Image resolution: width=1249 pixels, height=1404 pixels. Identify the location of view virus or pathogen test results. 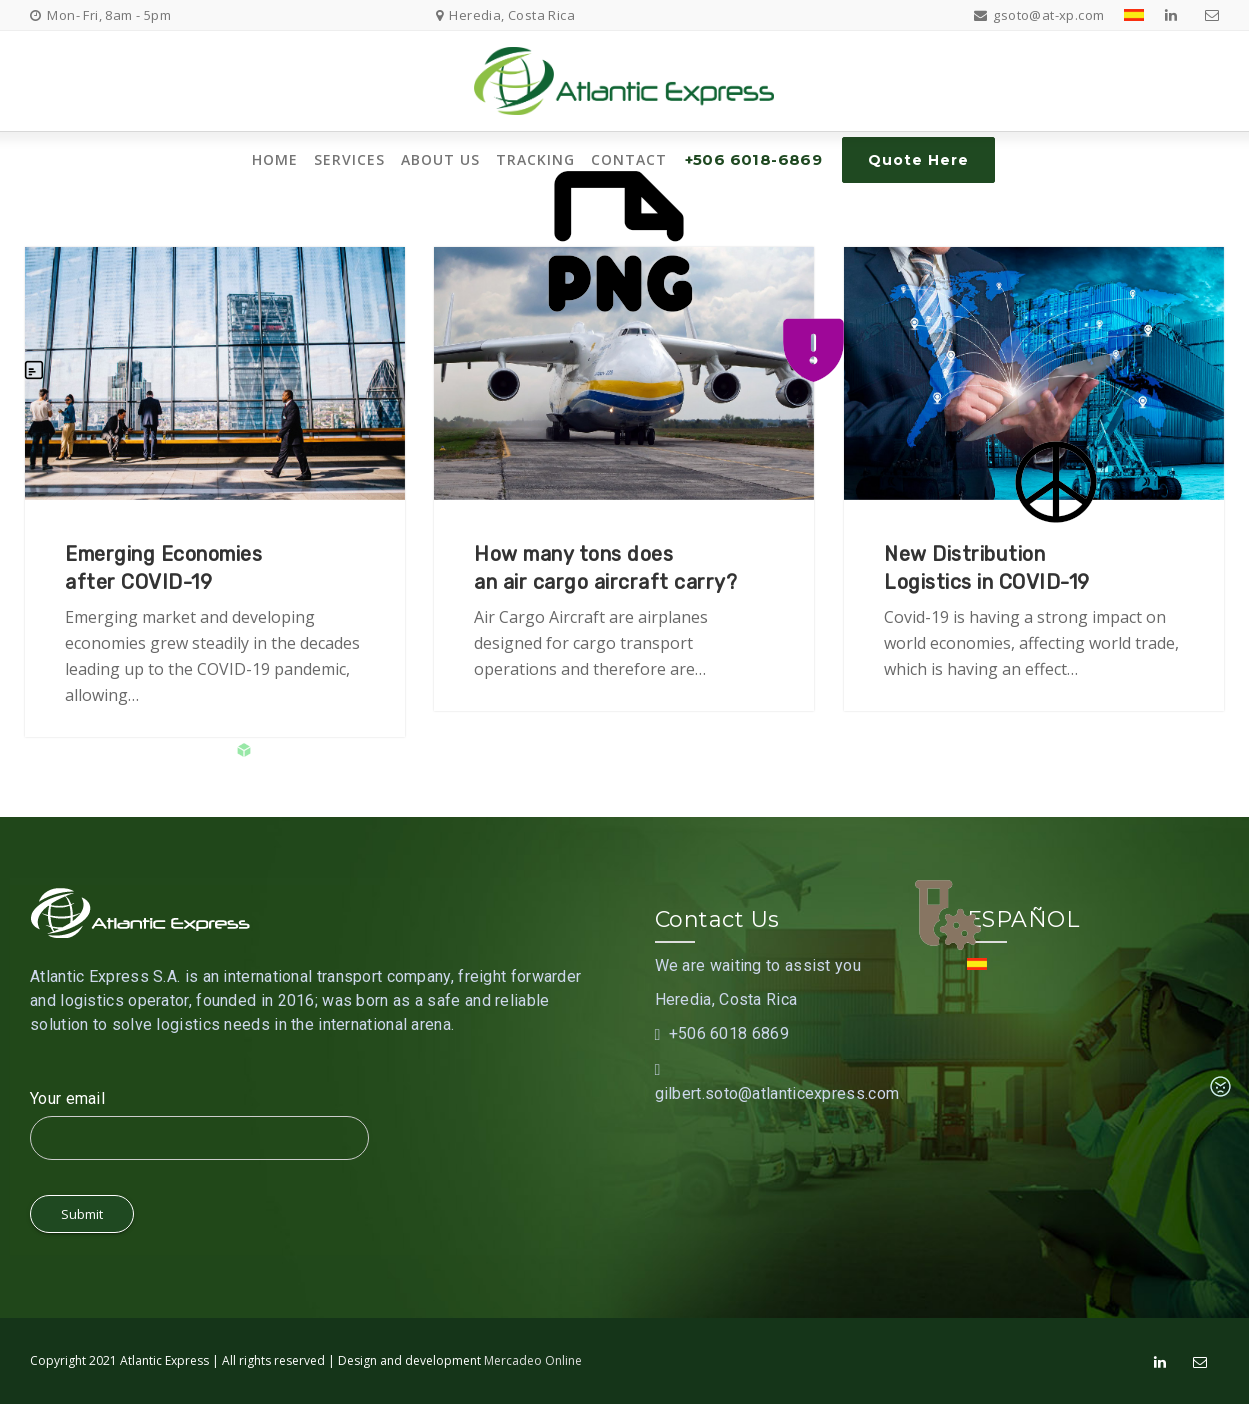
(944, 913).